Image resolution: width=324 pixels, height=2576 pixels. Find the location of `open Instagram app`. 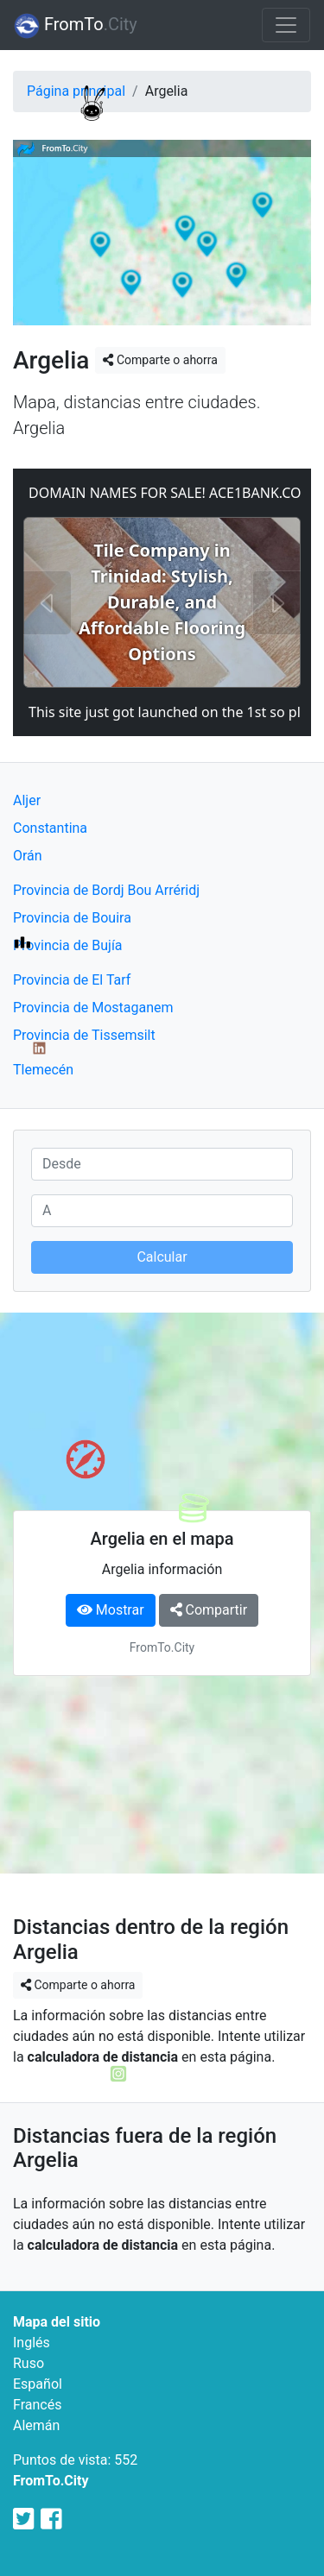

open Instagram app is located at coordinates (118, 2074).